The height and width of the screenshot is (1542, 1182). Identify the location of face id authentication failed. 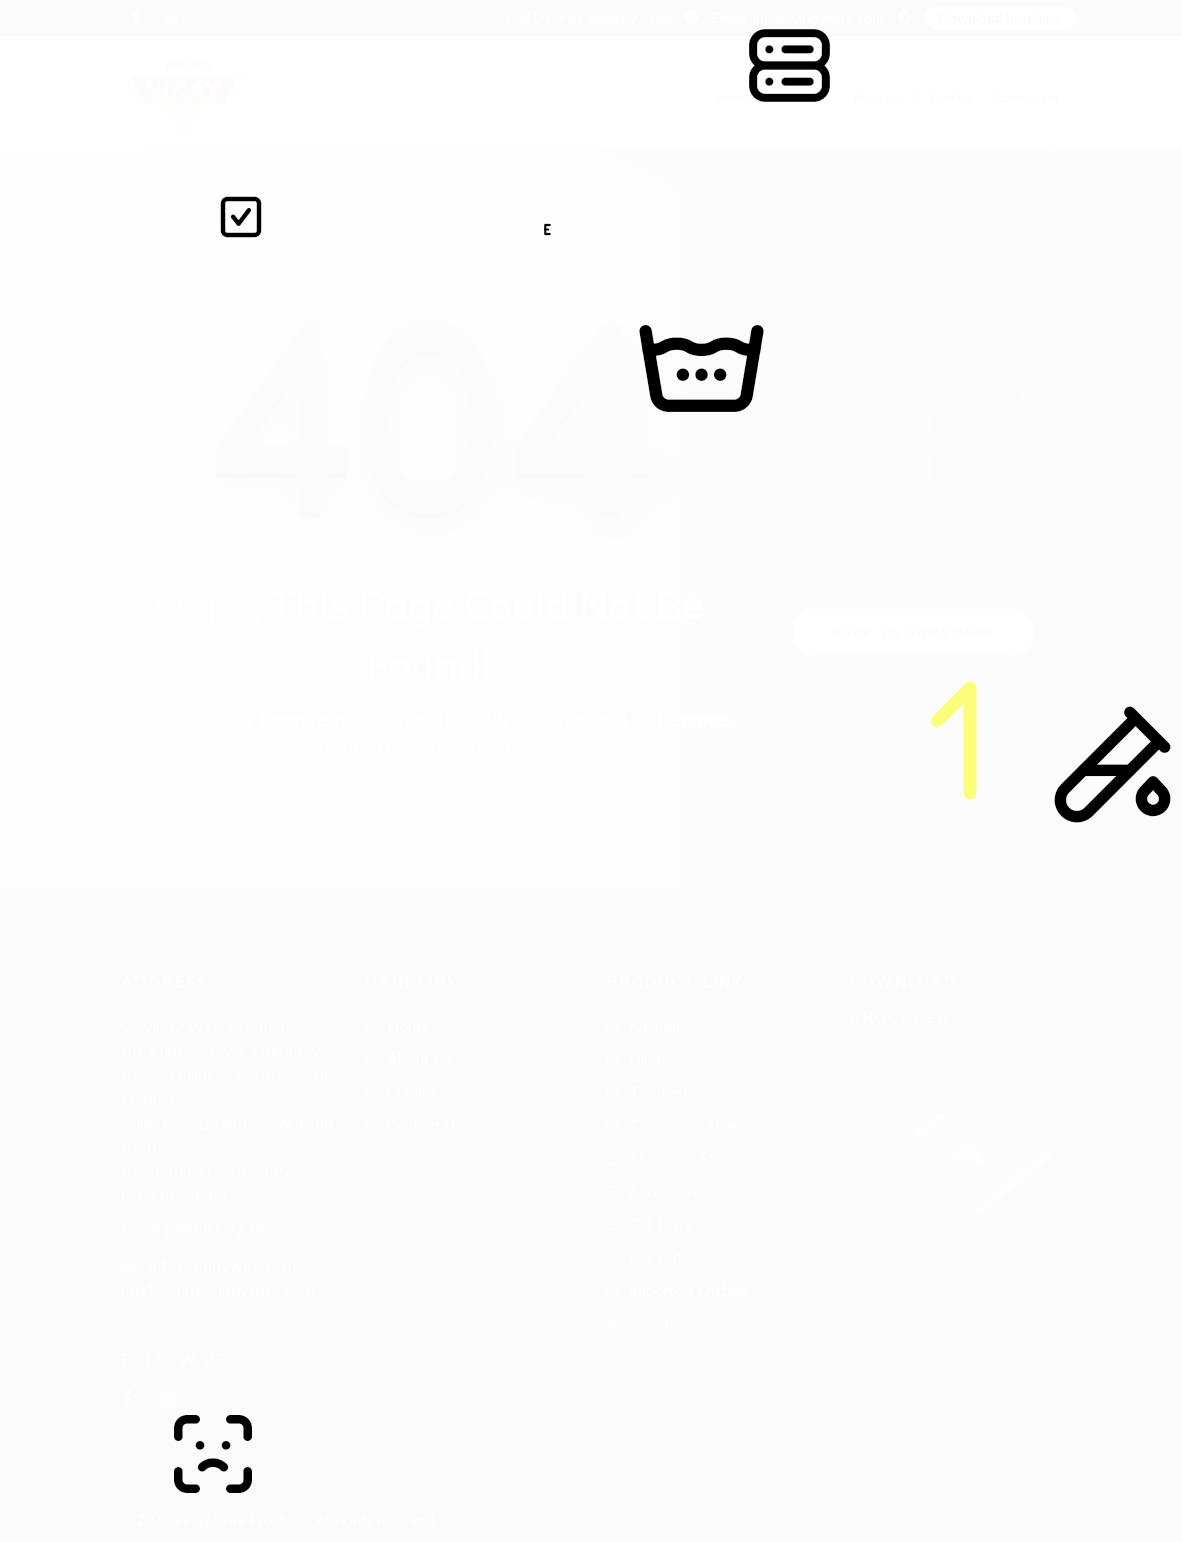
(213, 1454).